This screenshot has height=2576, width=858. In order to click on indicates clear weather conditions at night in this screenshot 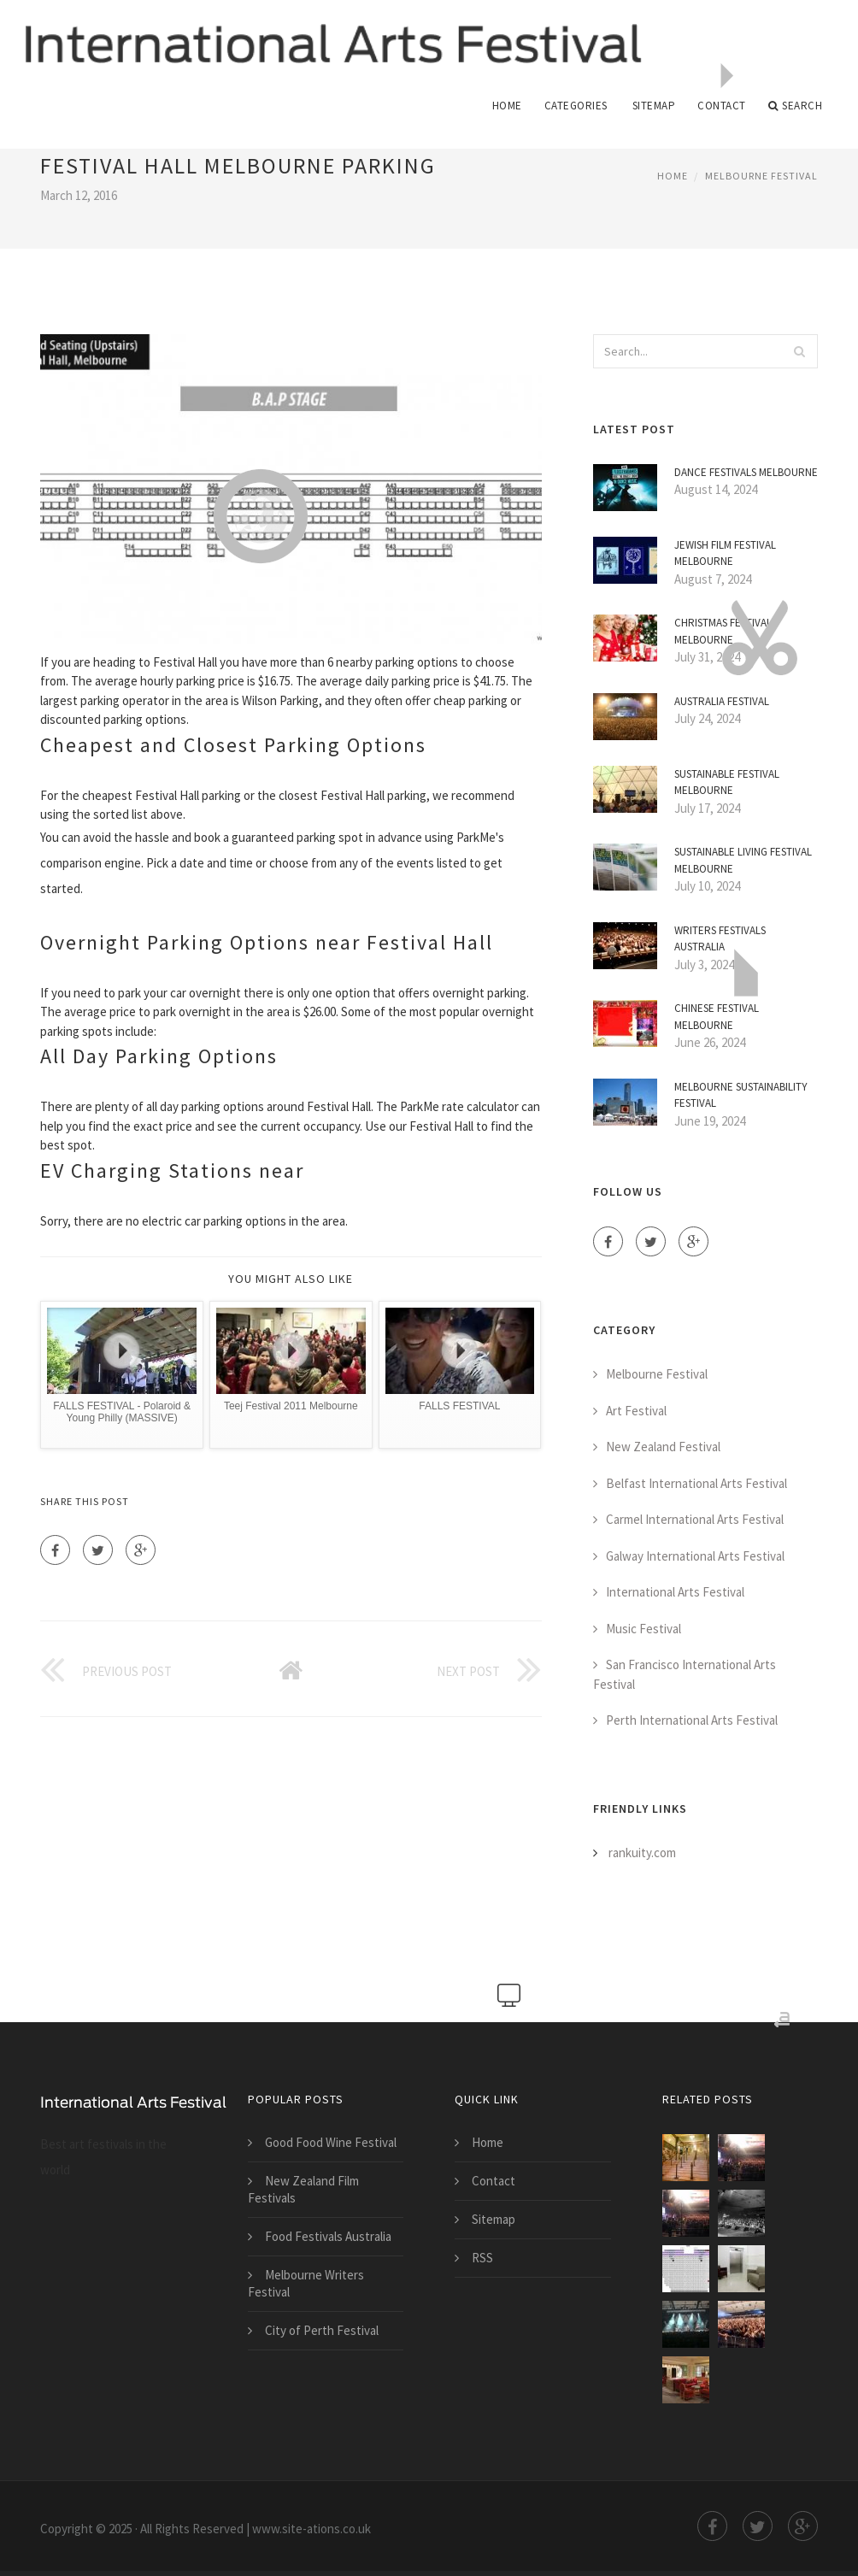, I will do `click(261, 516)`.